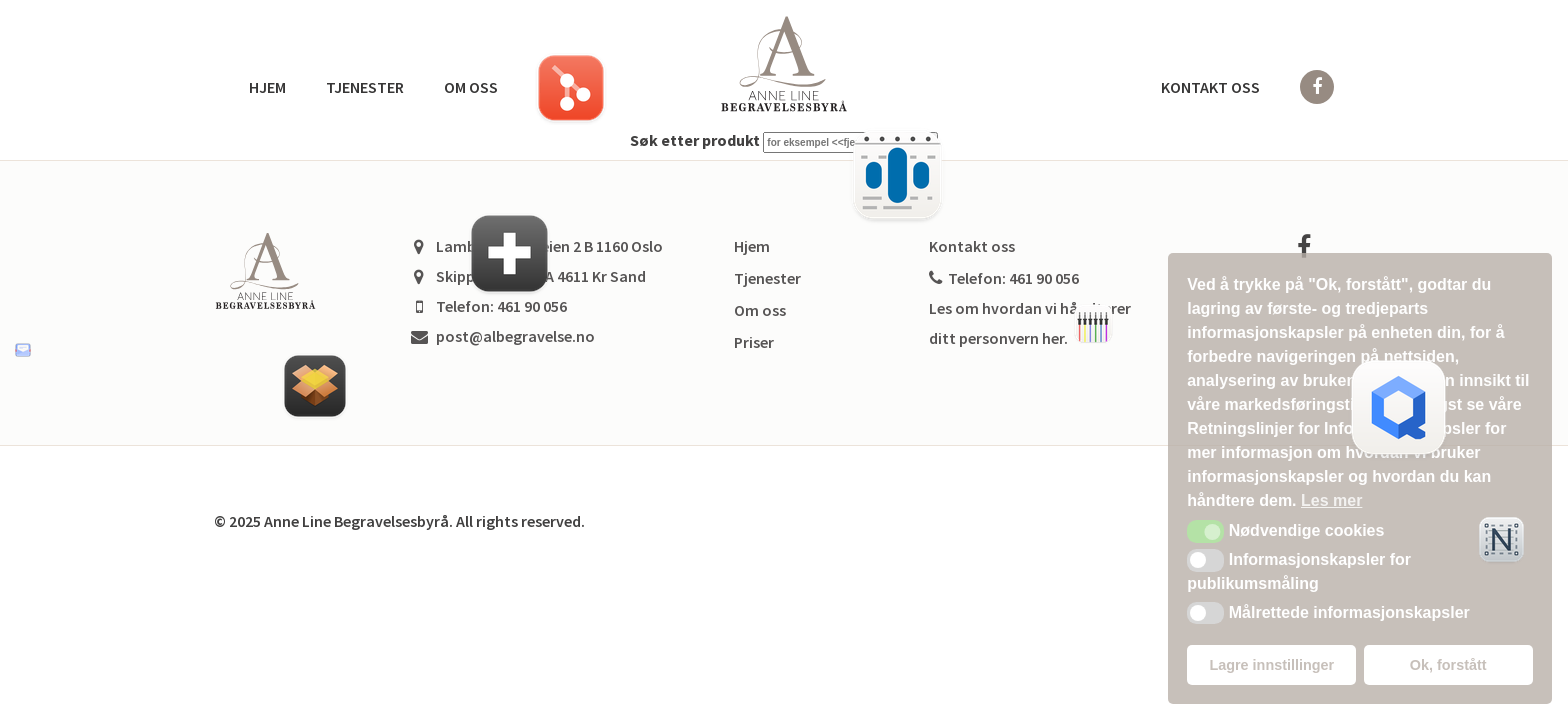 This screenshot has height=720, width=1568. Describe the element at coordinates (1398, 407) in the screenshot. I see `open qubes os application` at that location.